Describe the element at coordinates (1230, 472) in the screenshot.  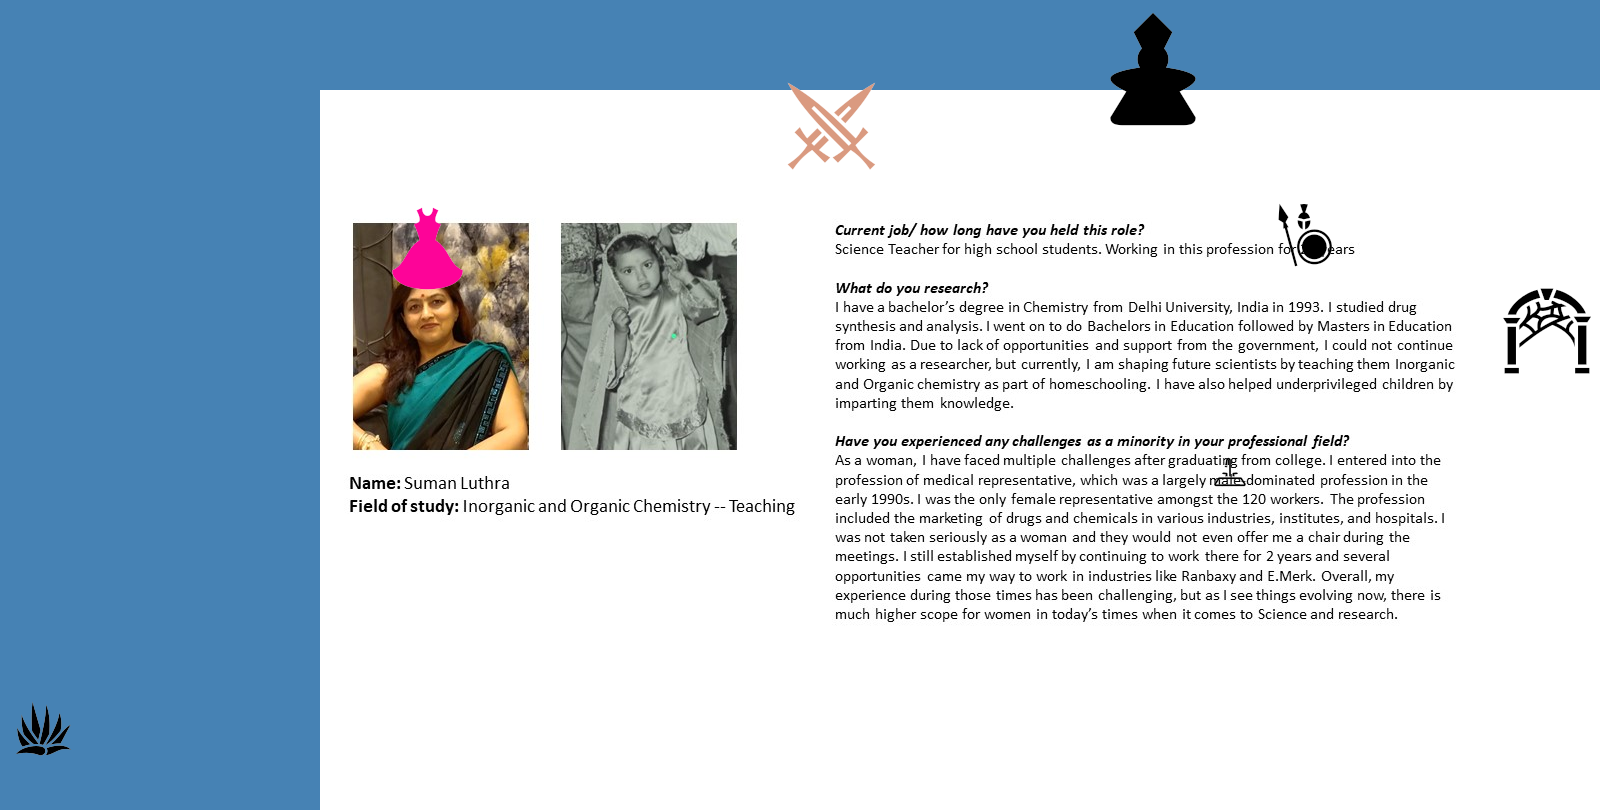
I see `kitchen or bathroom fixtures category` at that location.